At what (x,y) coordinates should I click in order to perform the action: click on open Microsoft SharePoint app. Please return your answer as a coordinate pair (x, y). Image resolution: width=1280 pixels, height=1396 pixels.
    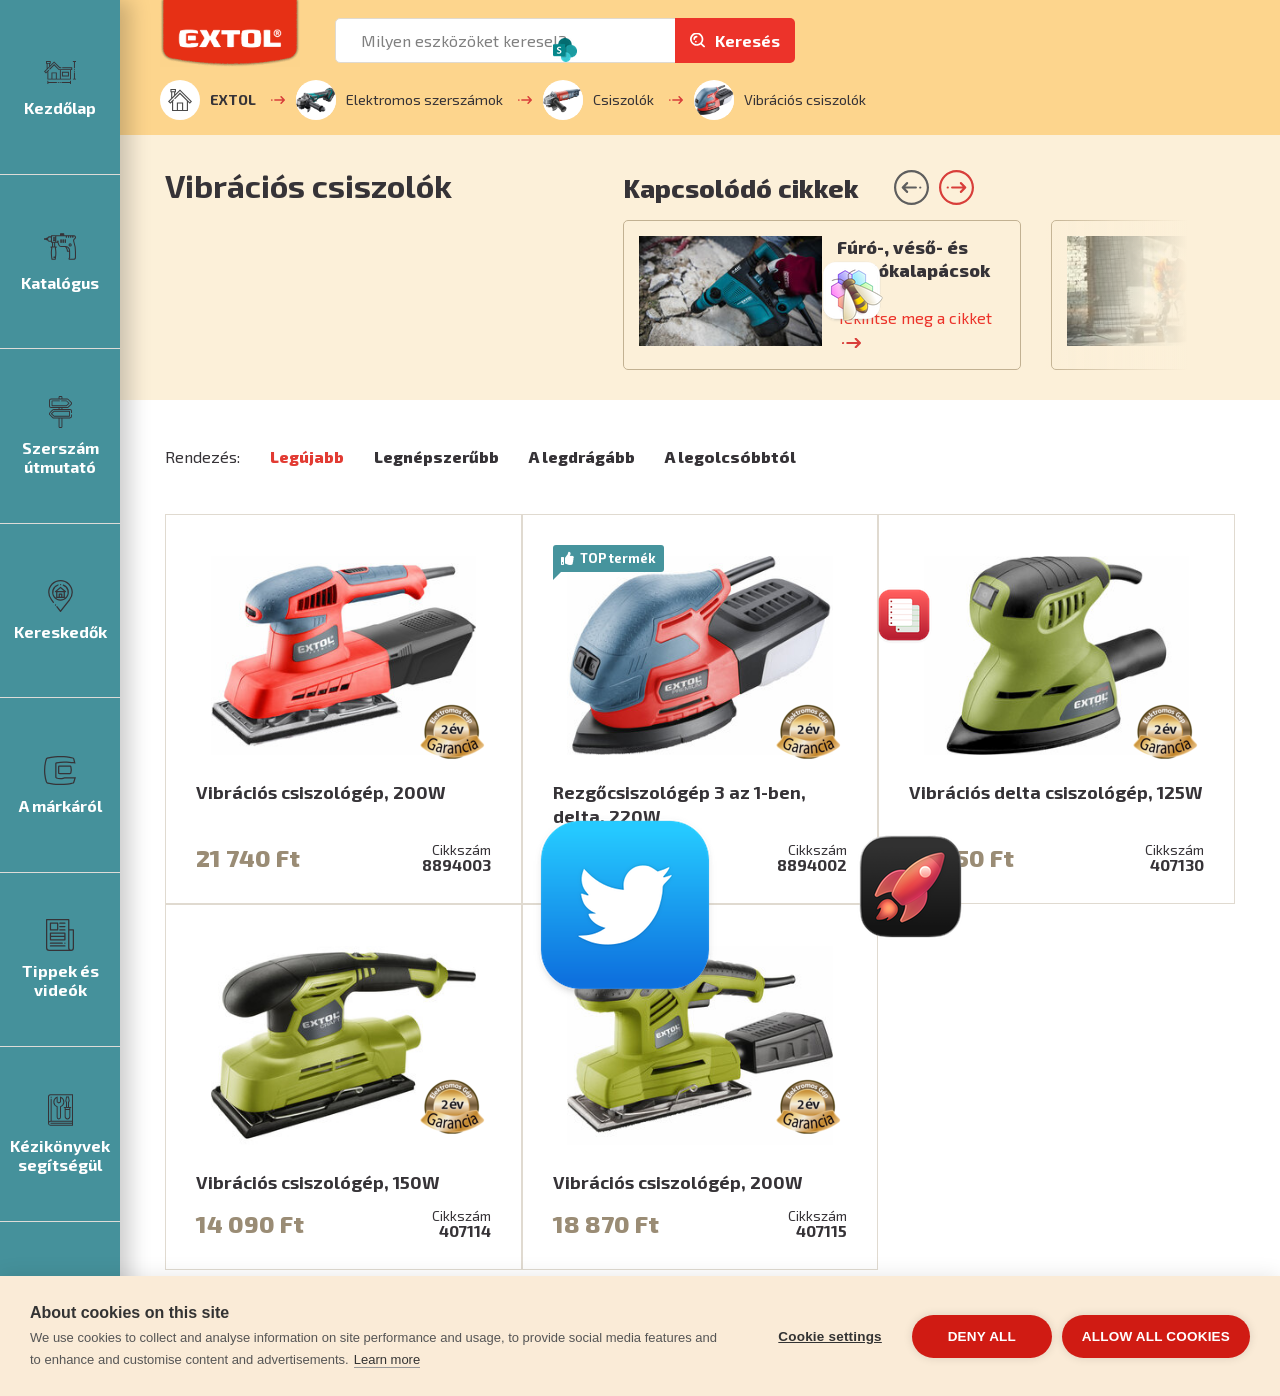
    Looking at the image, I should click on (565, 50).